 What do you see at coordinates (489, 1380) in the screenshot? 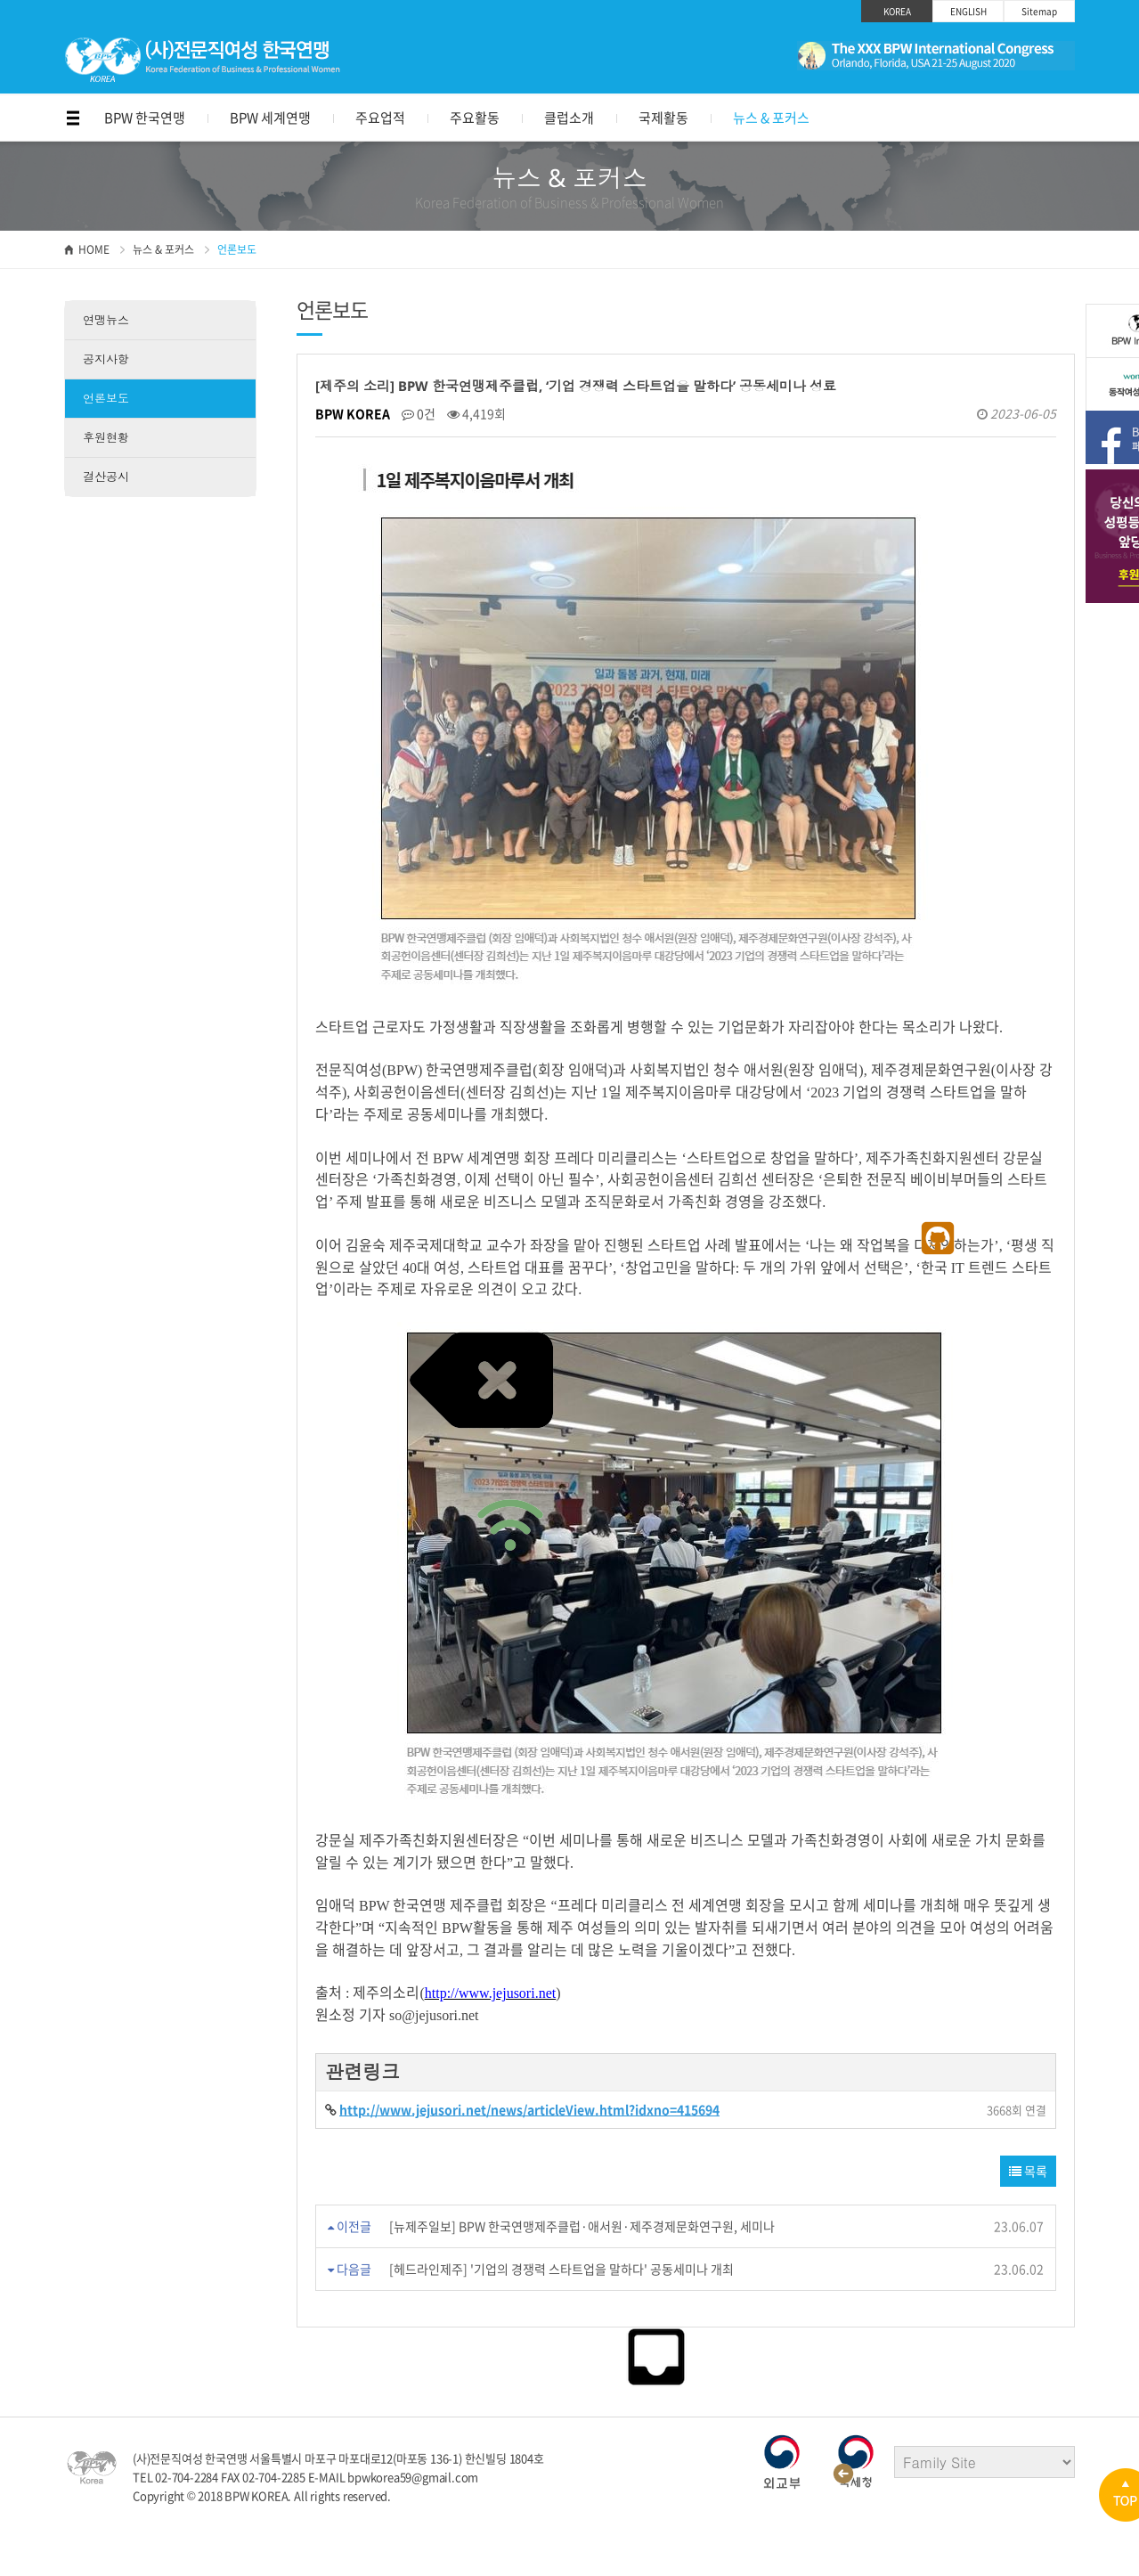
I see `delete the last character typed` at bounding box center [489, 1380].